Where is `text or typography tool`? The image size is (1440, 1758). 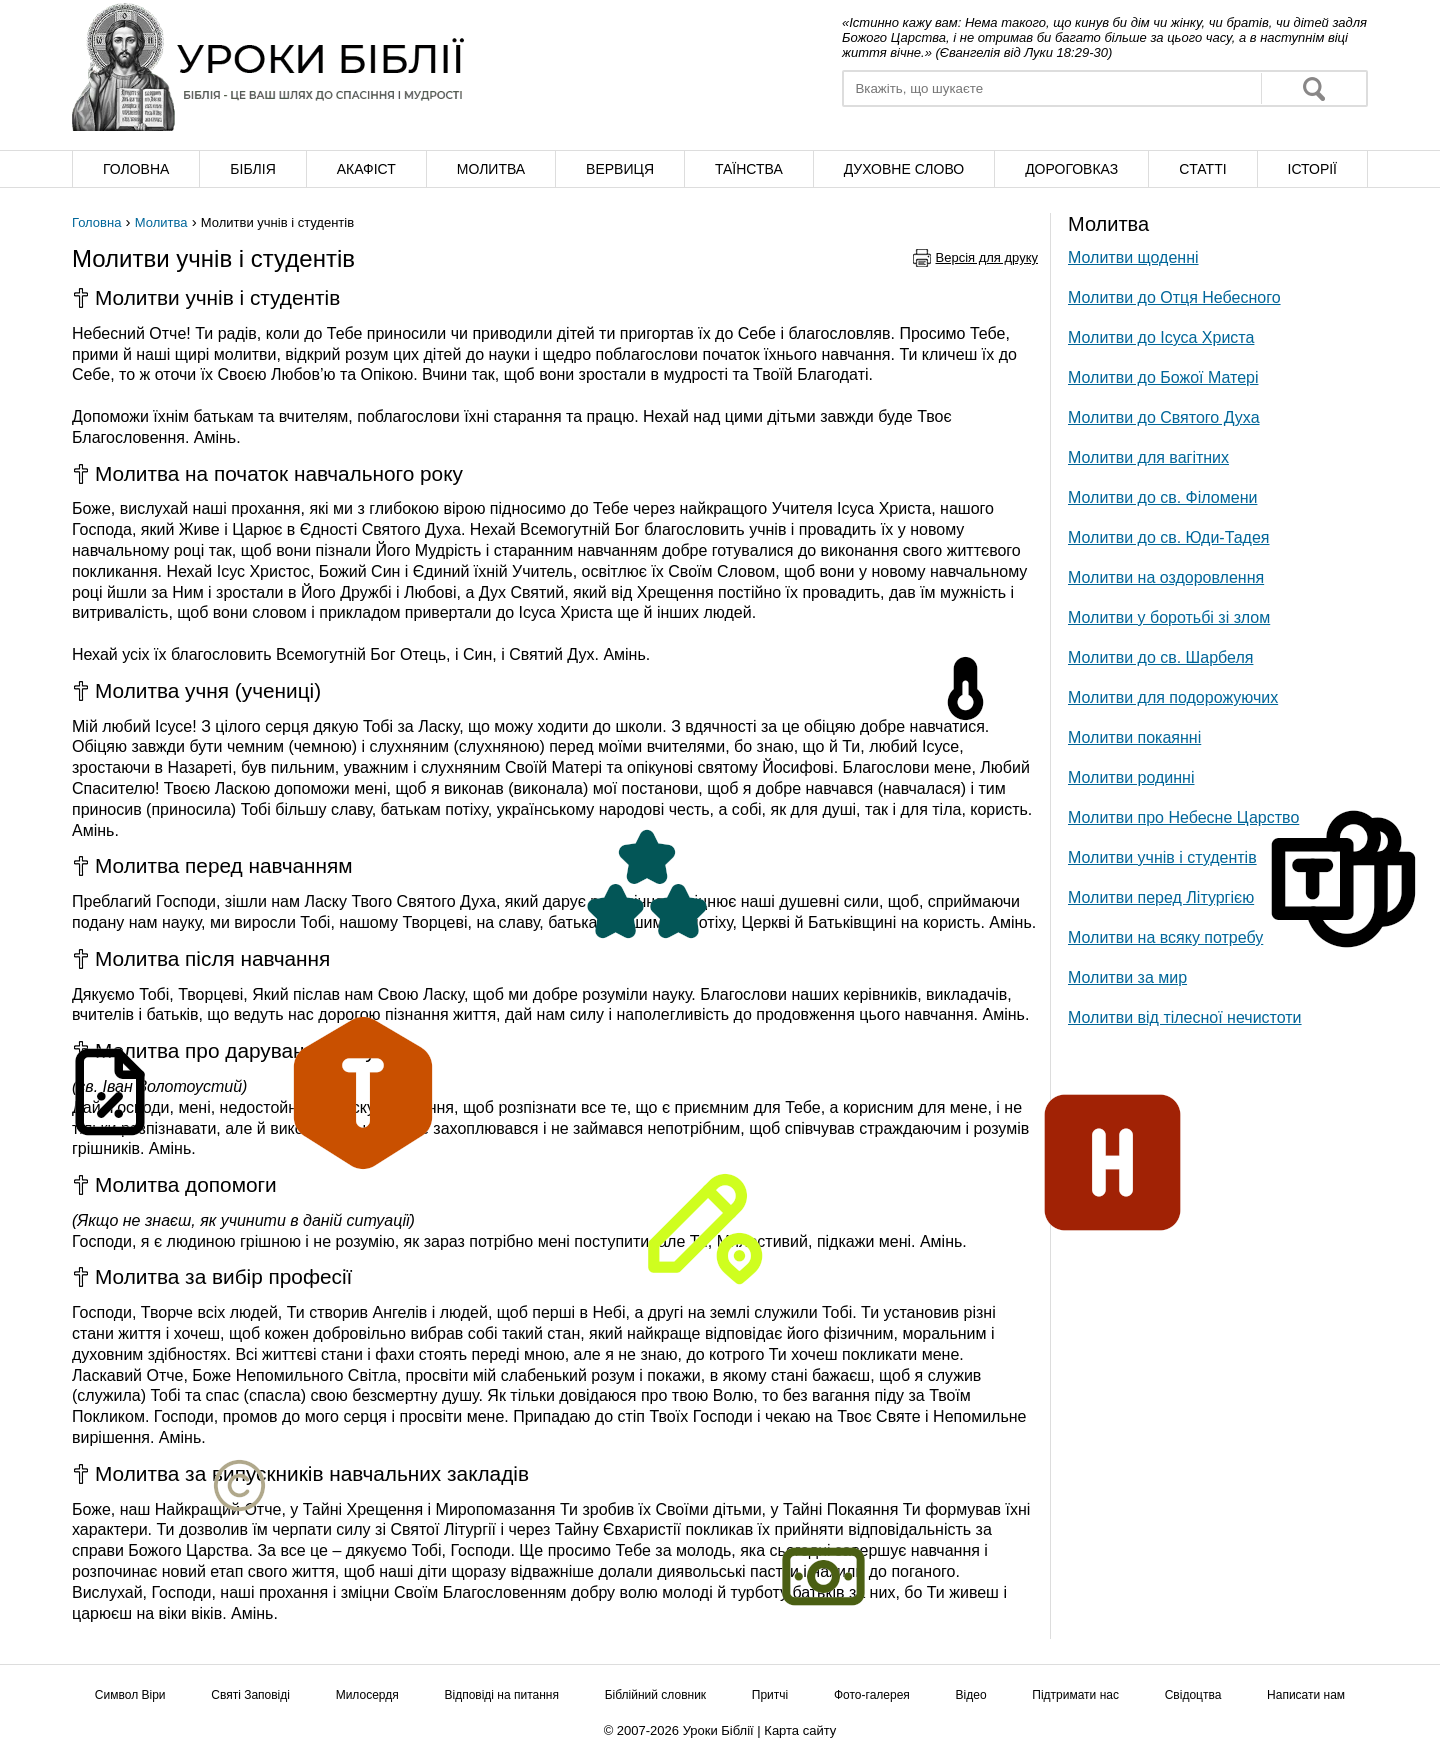
text or typography tool is located at coordinates (363, 1093).